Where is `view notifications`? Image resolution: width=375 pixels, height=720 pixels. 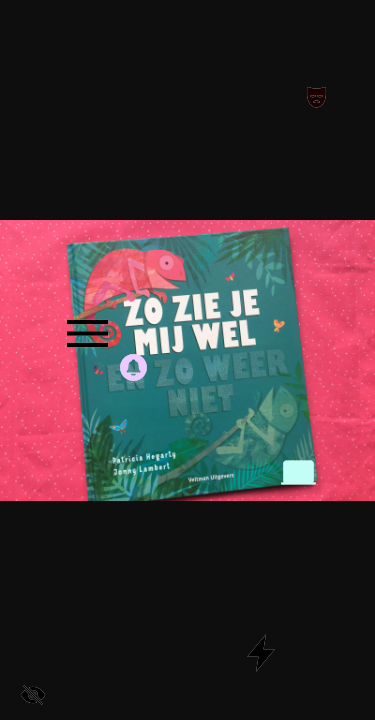
view notifications is located at coordinates (133, 367).